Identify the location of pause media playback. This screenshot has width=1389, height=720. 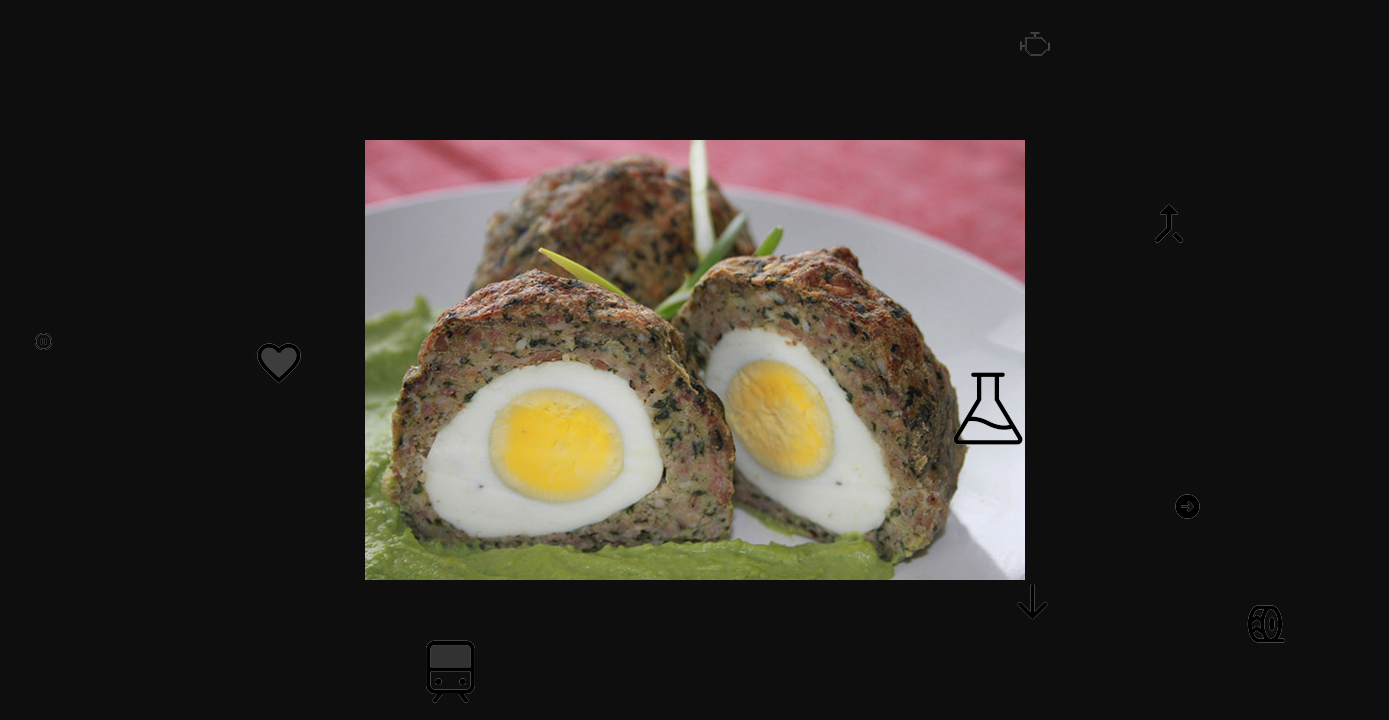
(43, 341).